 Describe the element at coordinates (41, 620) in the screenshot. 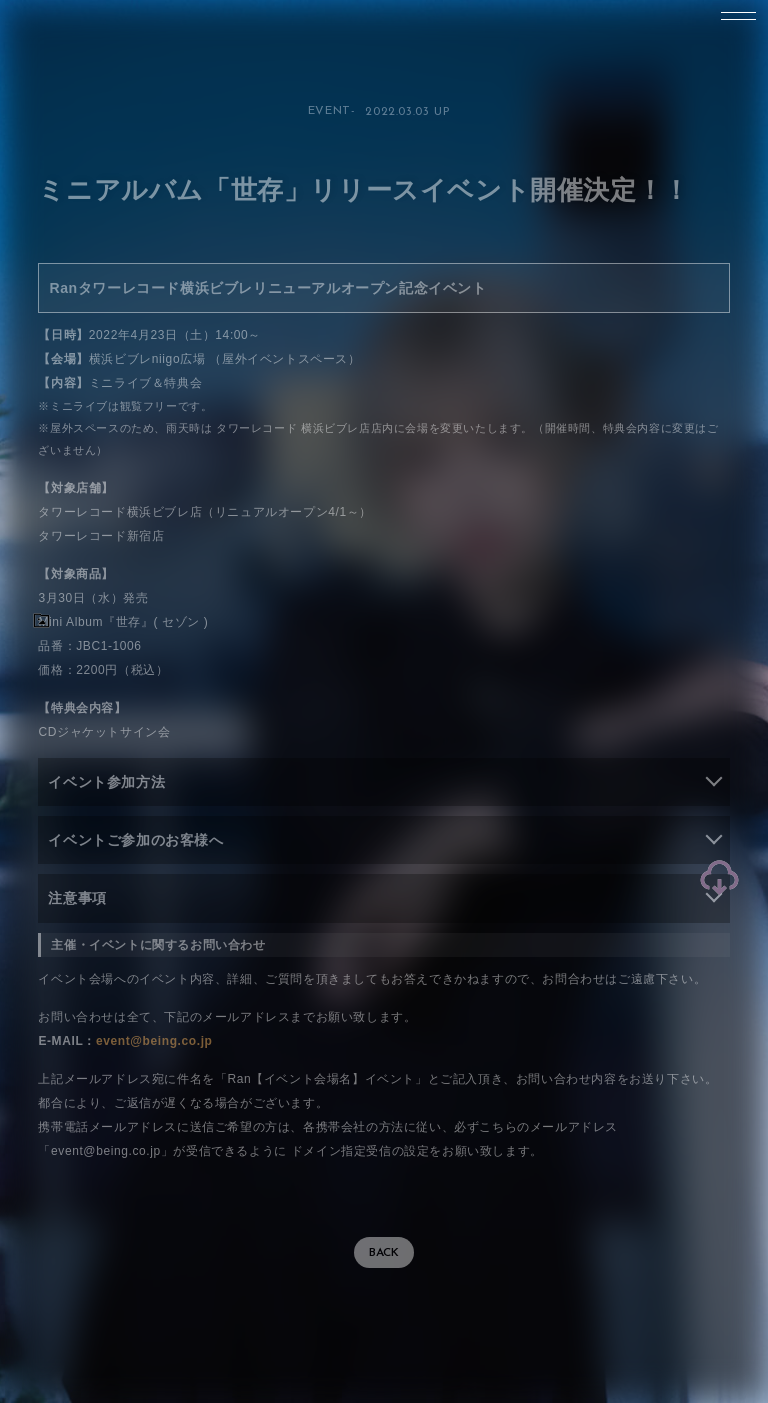

I see `open photo or image folder` at that location.